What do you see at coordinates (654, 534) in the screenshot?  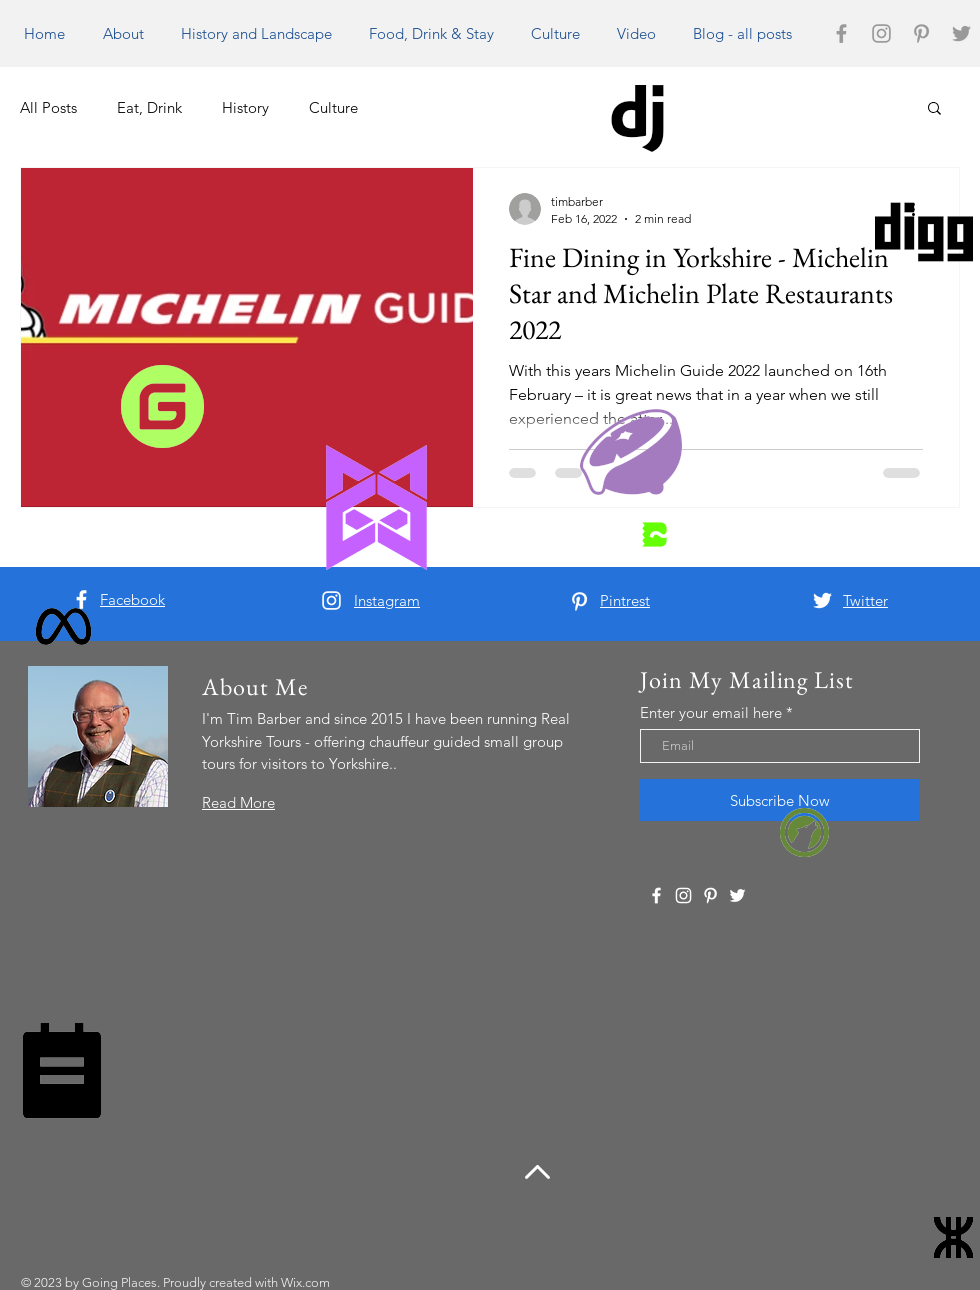 I see `Stubber app or service logo` at bounding box center [654, 534].